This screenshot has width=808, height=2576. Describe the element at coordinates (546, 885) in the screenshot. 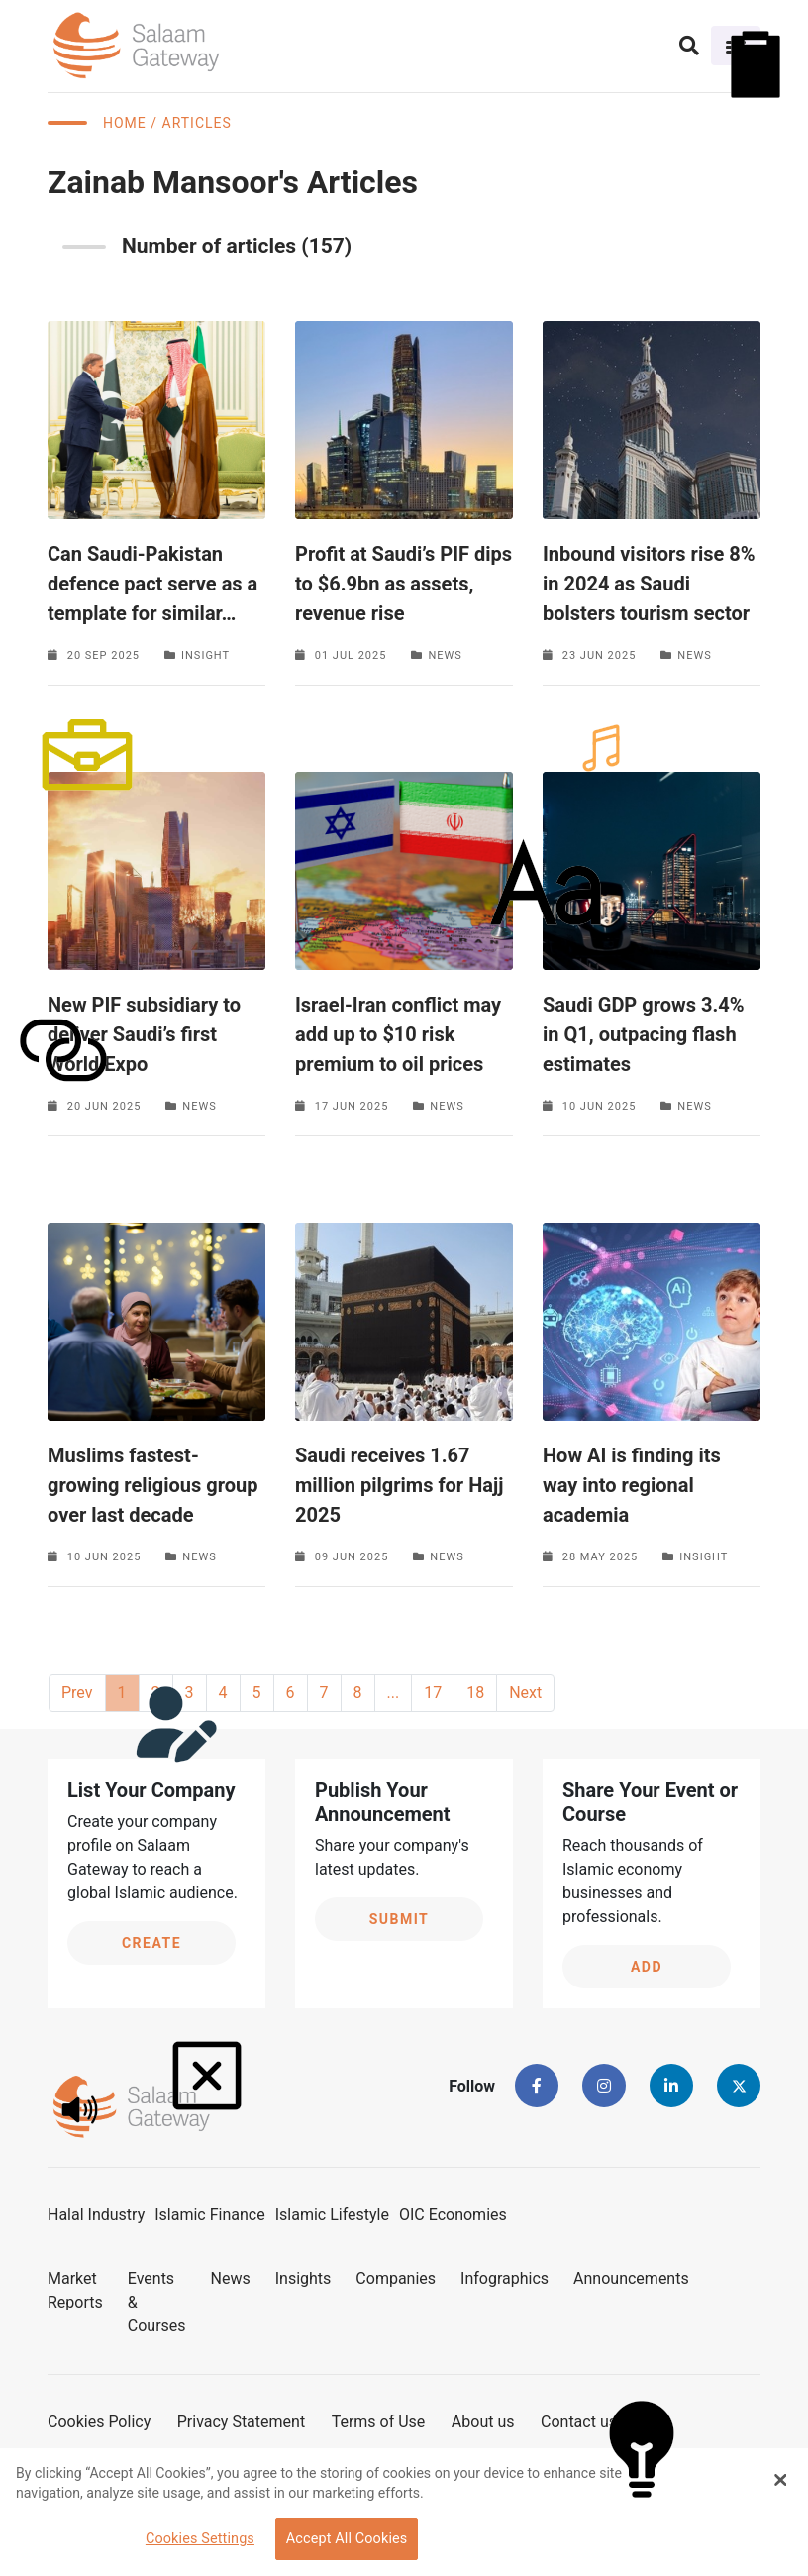

I see `change font or text settings` at that location.